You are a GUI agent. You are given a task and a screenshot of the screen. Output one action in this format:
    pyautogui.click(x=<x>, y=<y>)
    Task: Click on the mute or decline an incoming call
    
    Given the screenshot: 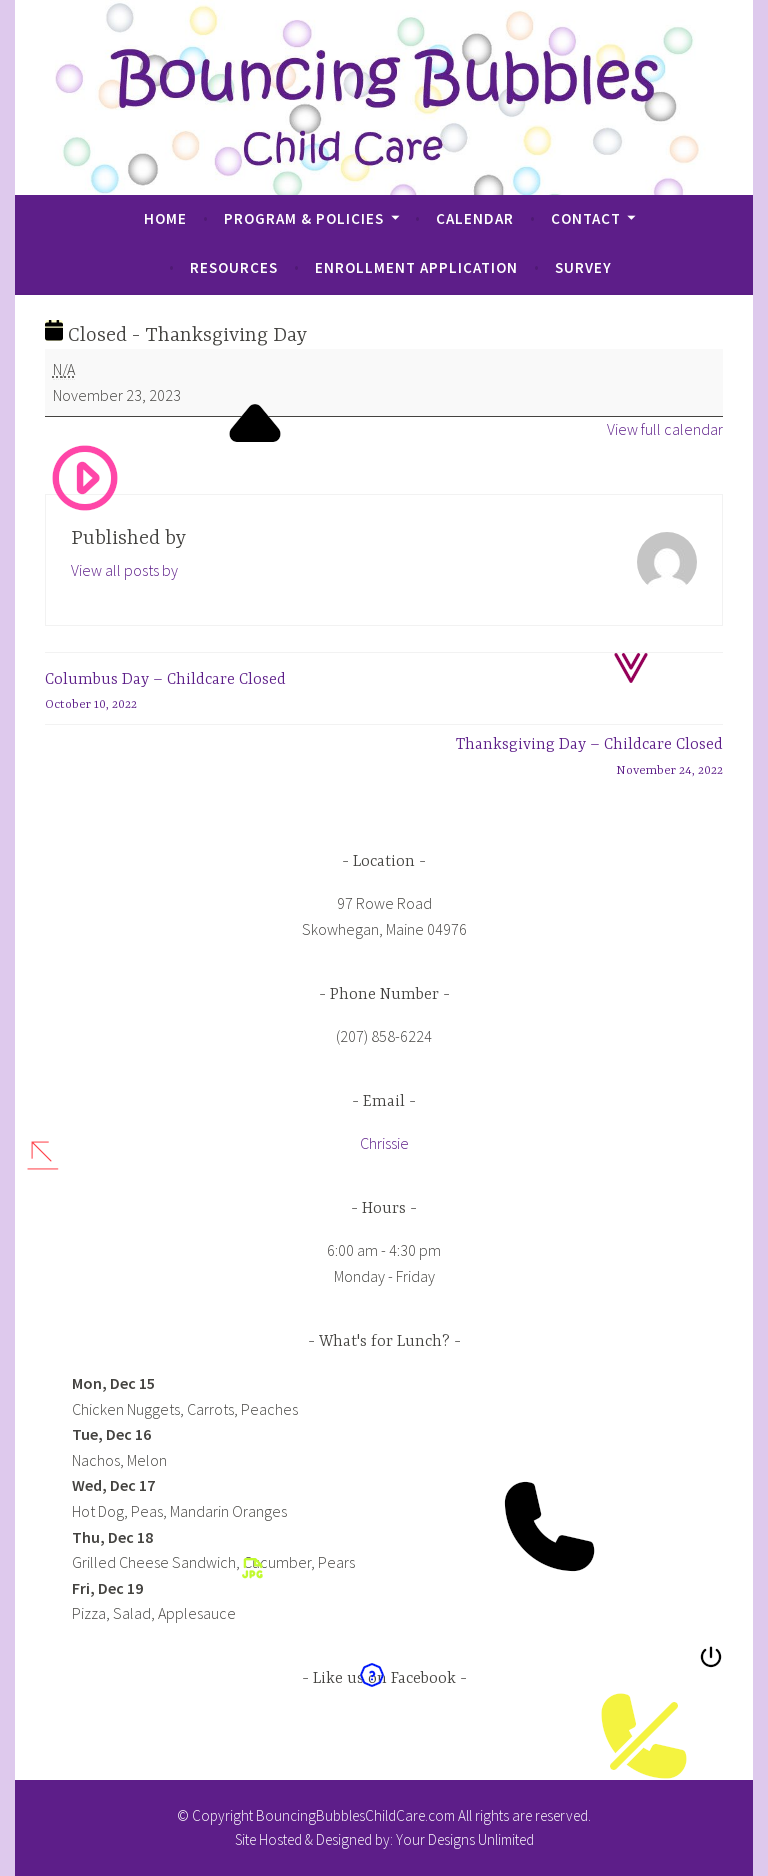 What is the action you would take?
    pyautogui.click(x=644, y=1736)
    